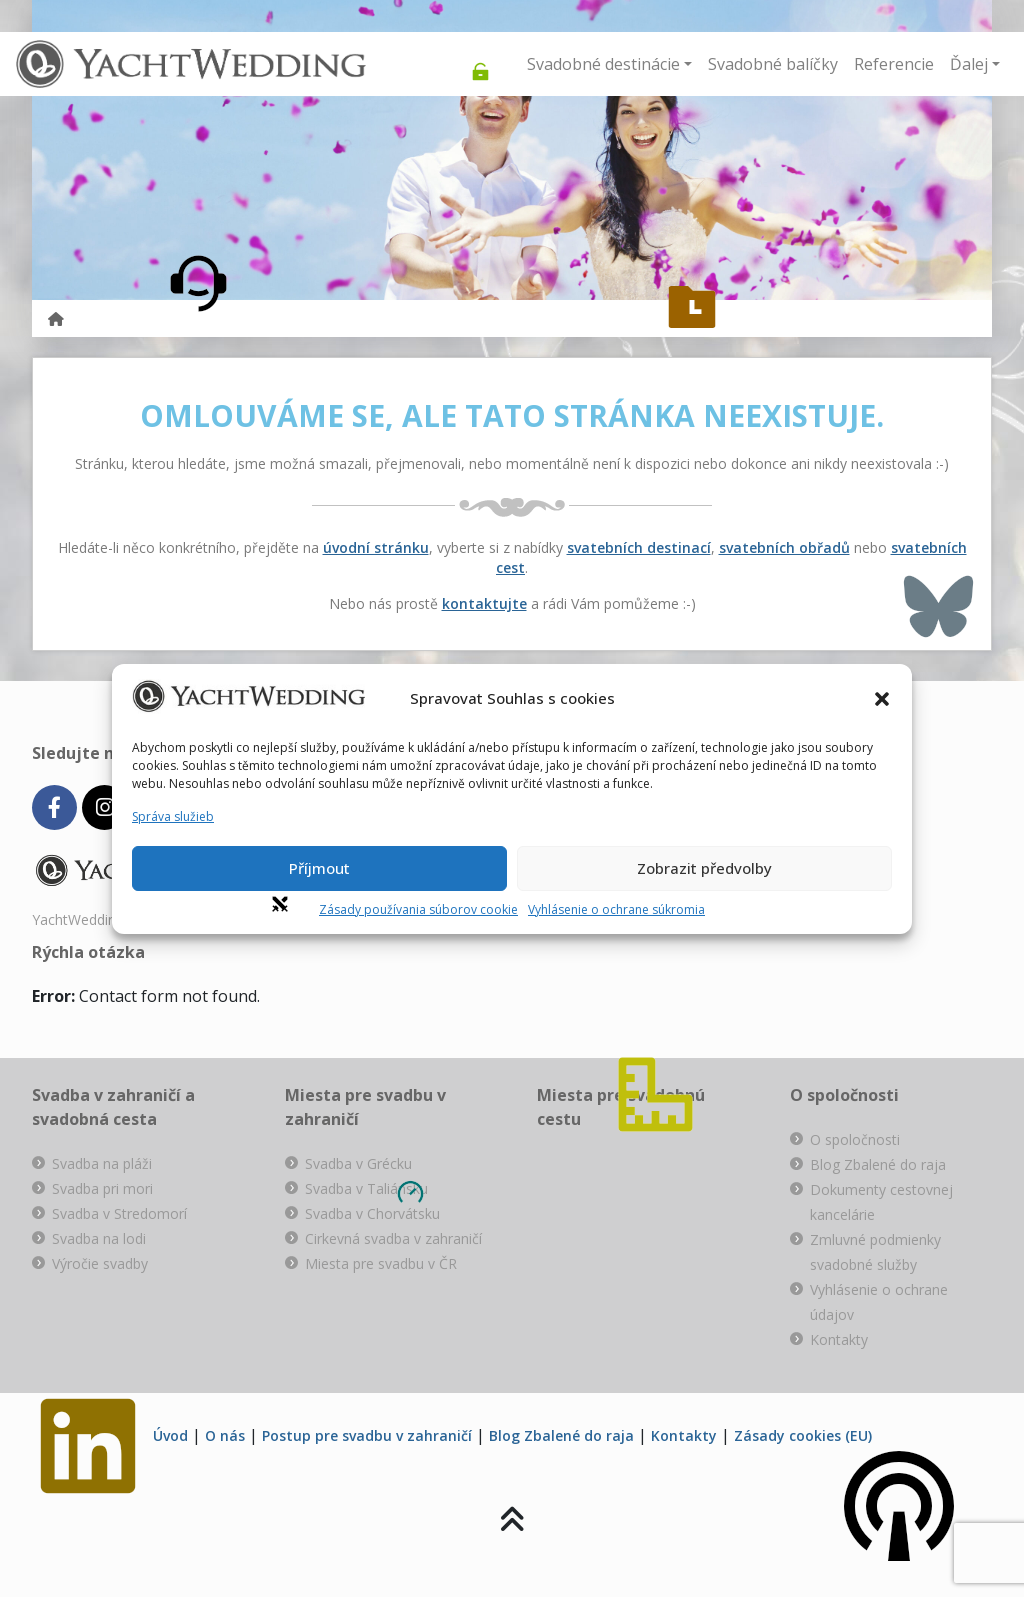  What do you see at coordinates (938, 606) in the screenshot?
I see `open Bluesky app` at bounding box center [938, 606].